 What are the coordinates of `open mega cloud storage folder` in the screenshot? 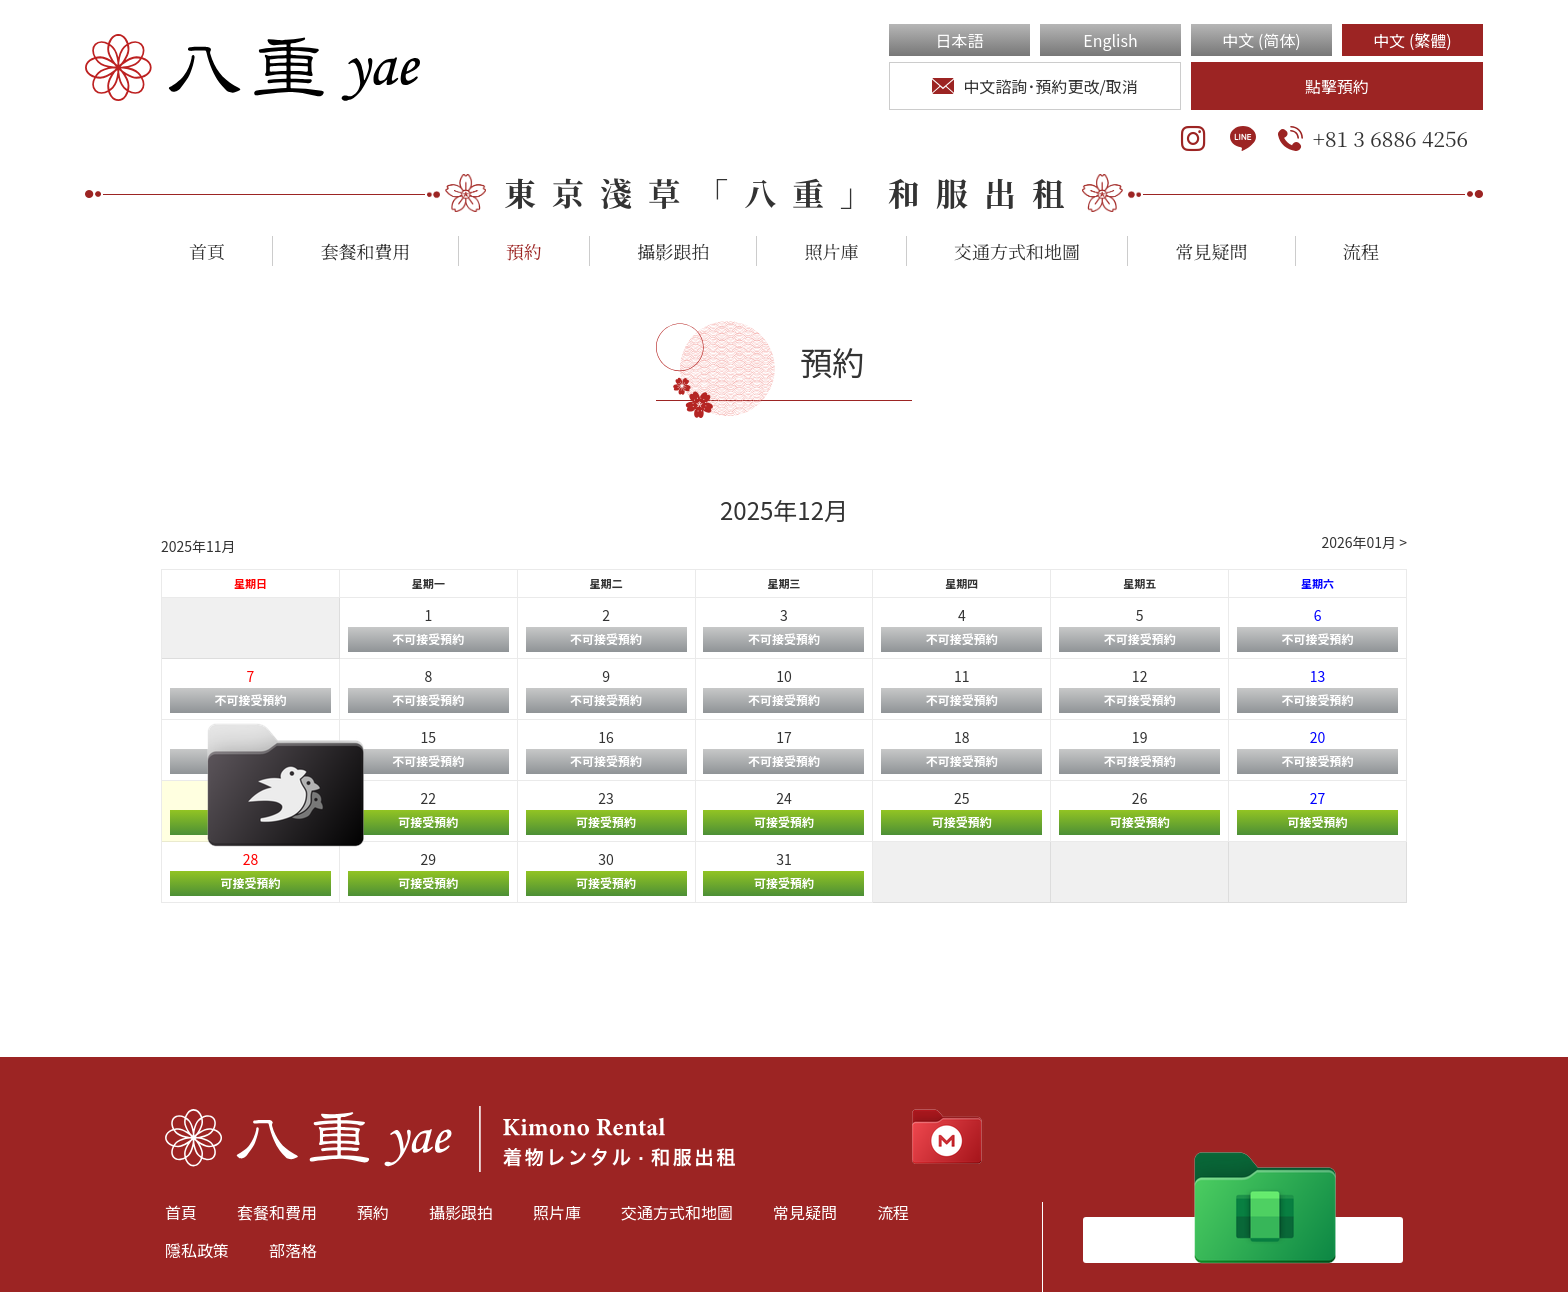 It's located at (946, 1138).